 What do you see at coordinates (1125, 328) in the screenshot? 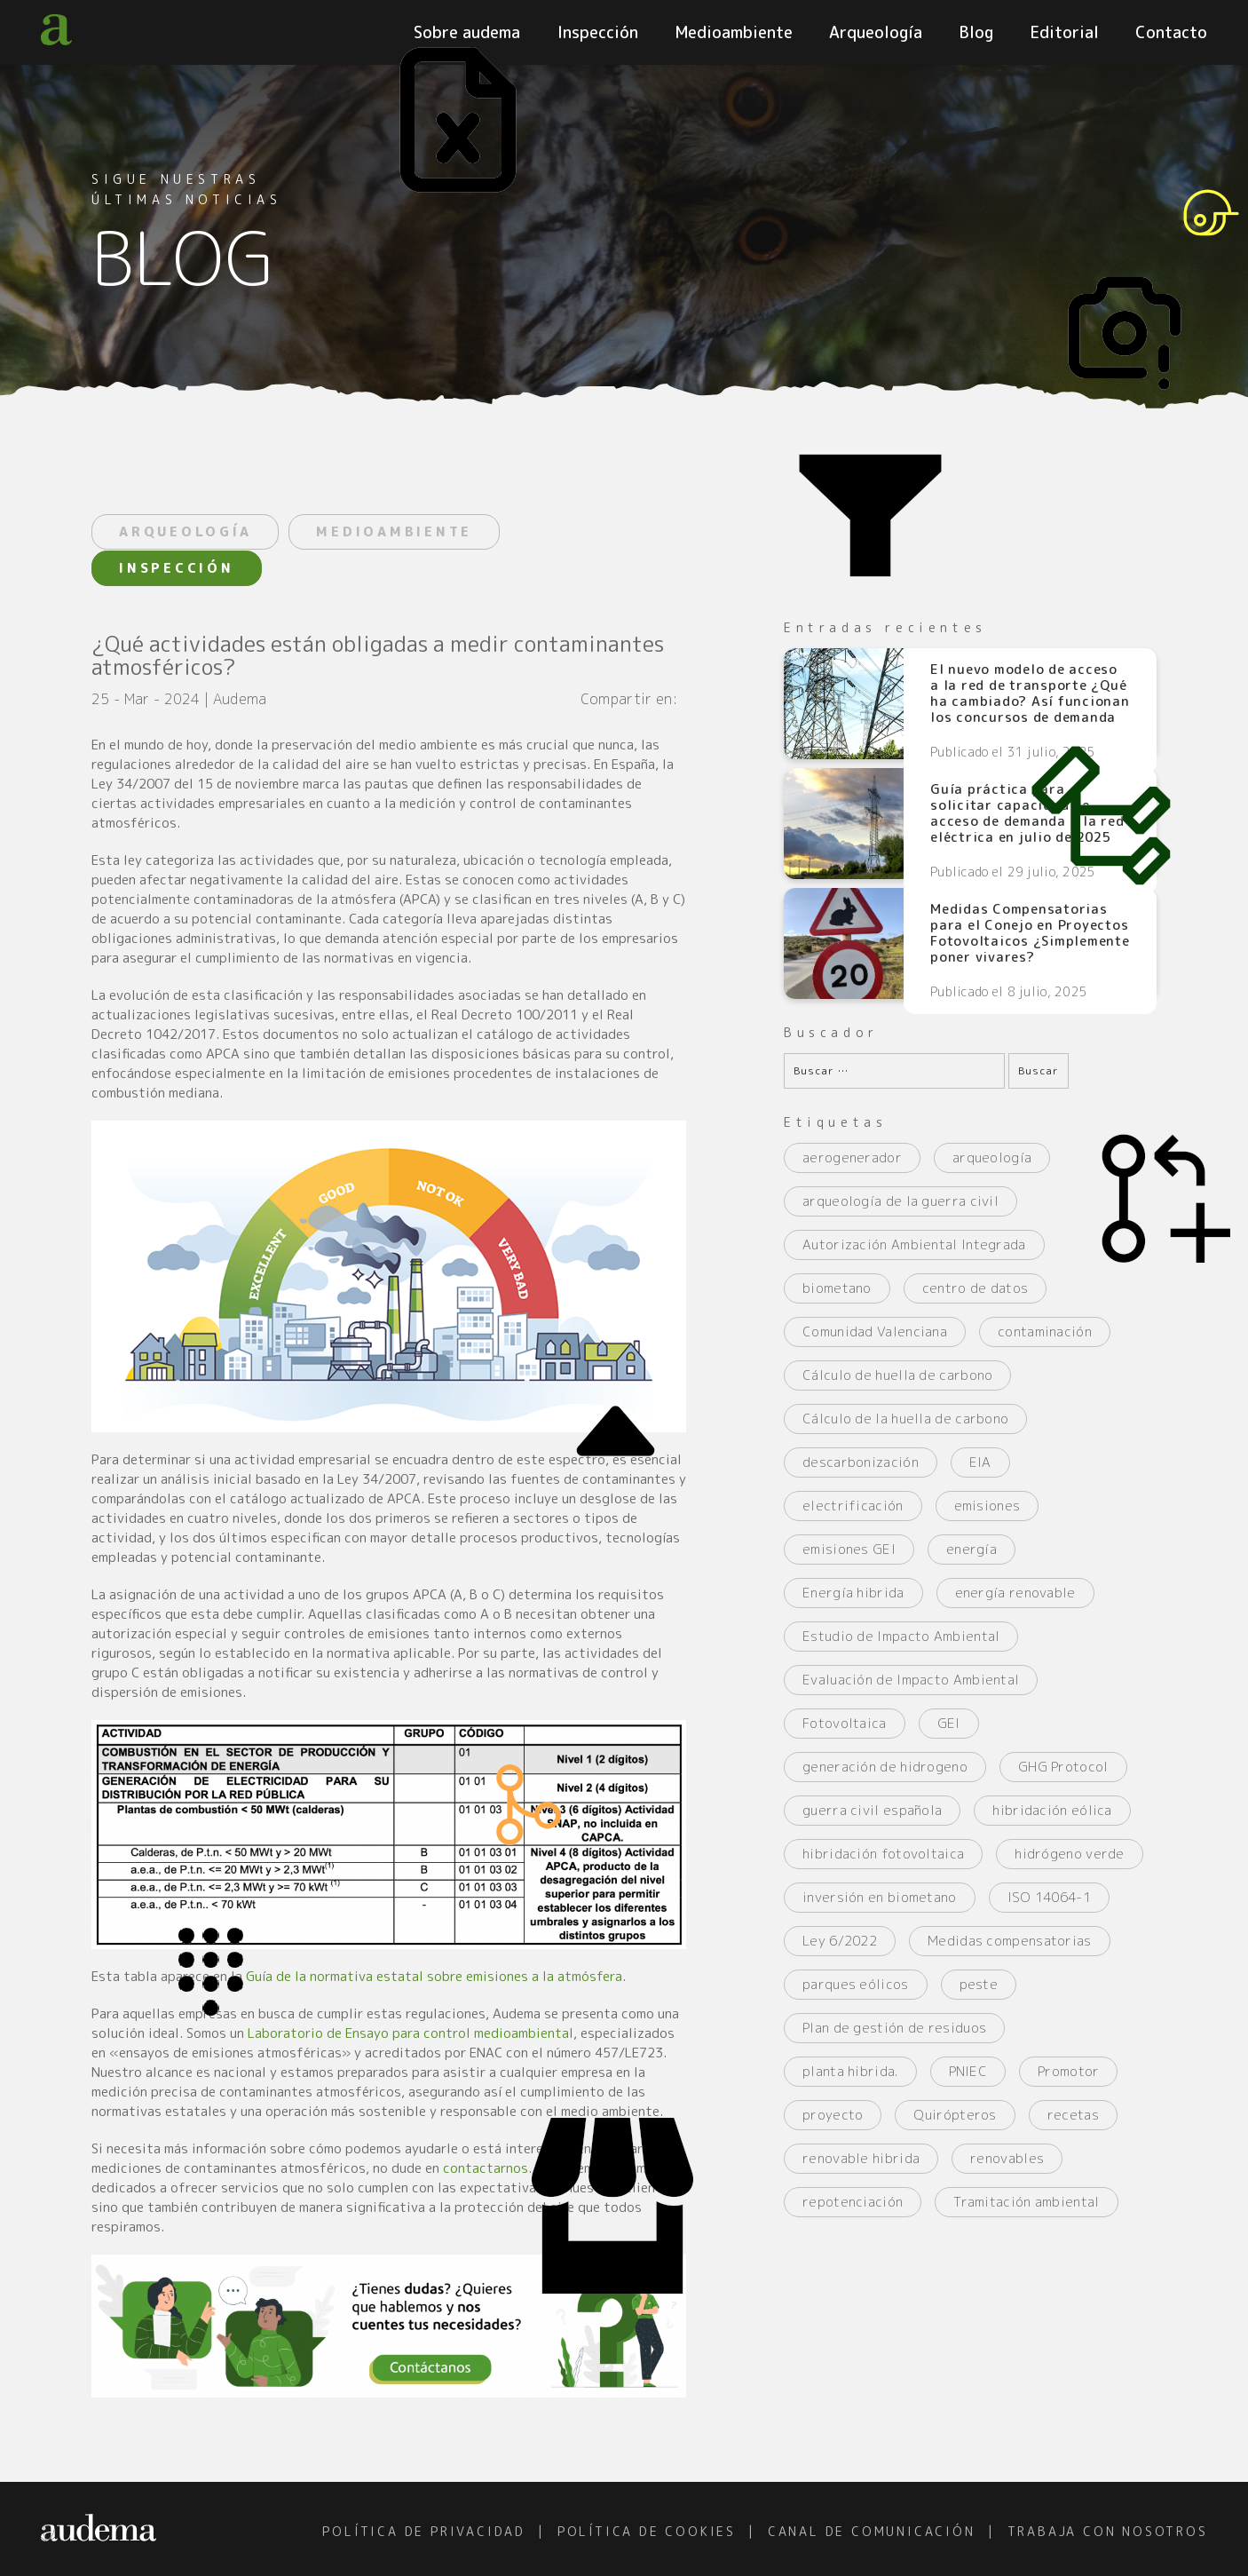
I see `camera error or malfunction alert` at bounding box center [1125, 328].